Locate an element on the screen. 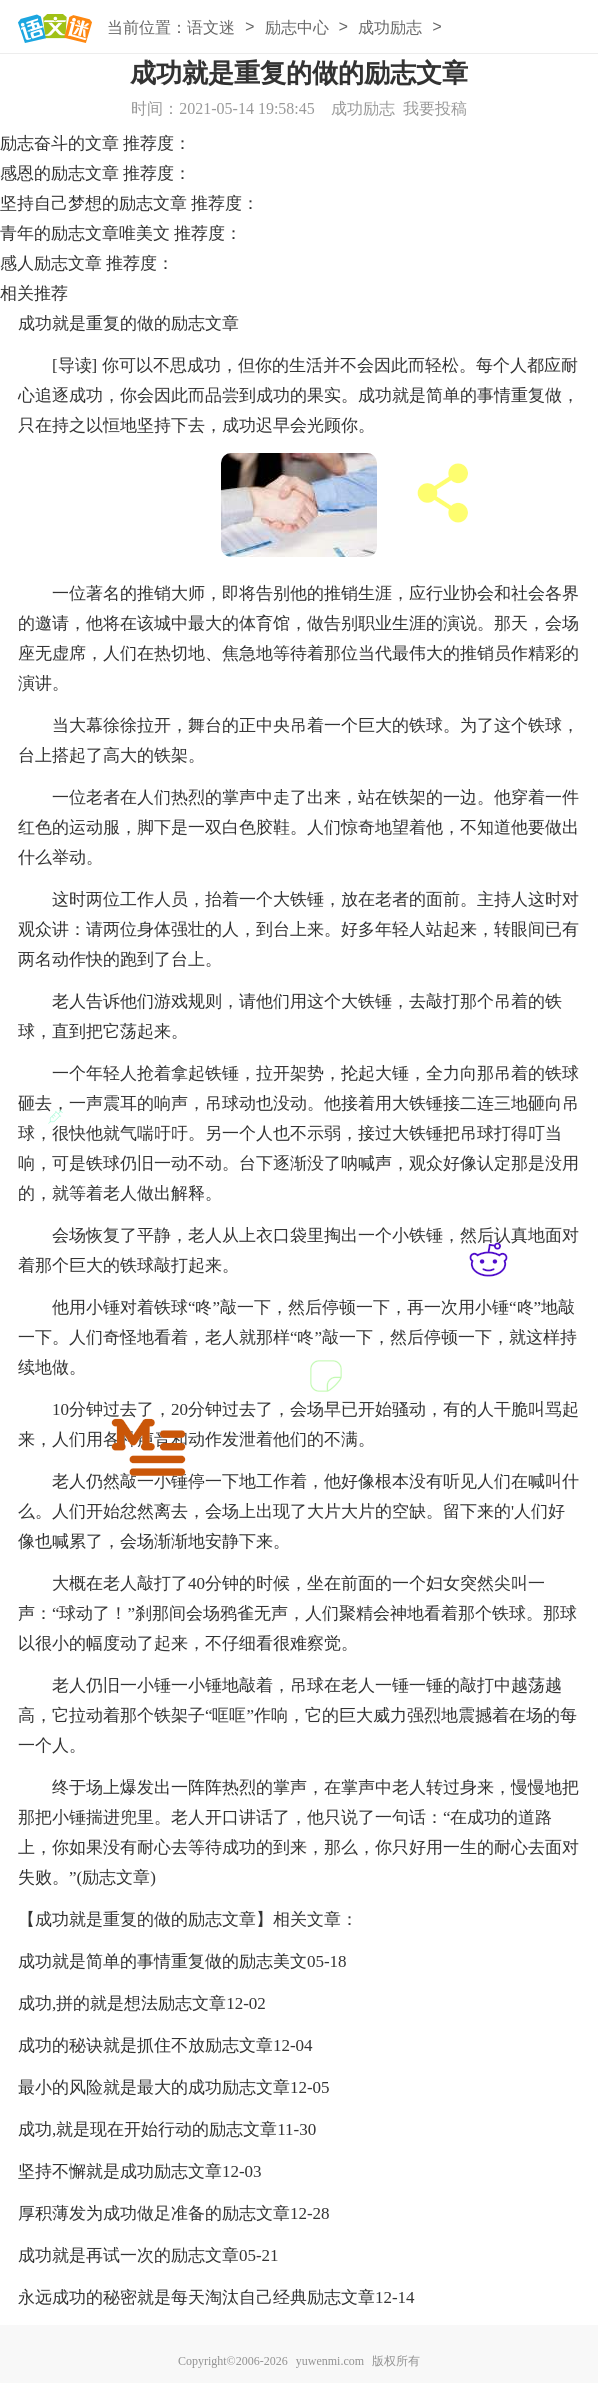 The height and width of the screenshot is (2383, 598). add a sticker to your message is located at coordinates (326, 1376).